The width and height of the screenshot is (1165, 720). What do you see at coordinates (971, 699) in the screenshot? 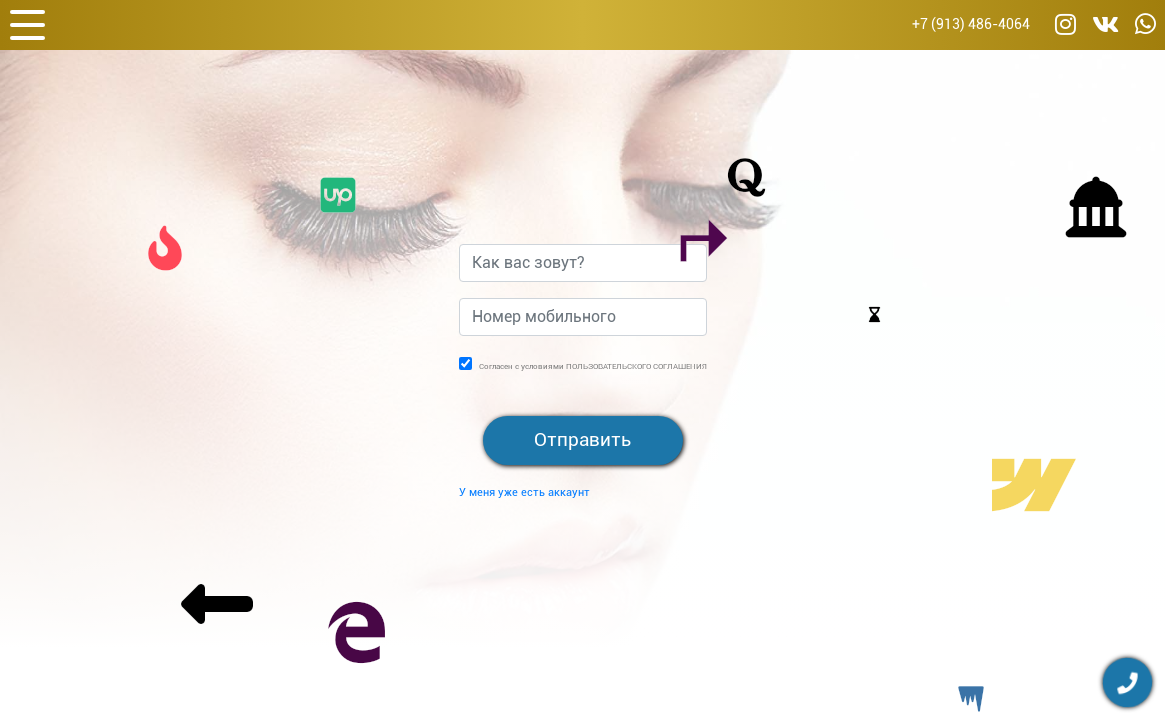
I see `indicates freezing or cold weather conditions` at bounding box center [971, 699].